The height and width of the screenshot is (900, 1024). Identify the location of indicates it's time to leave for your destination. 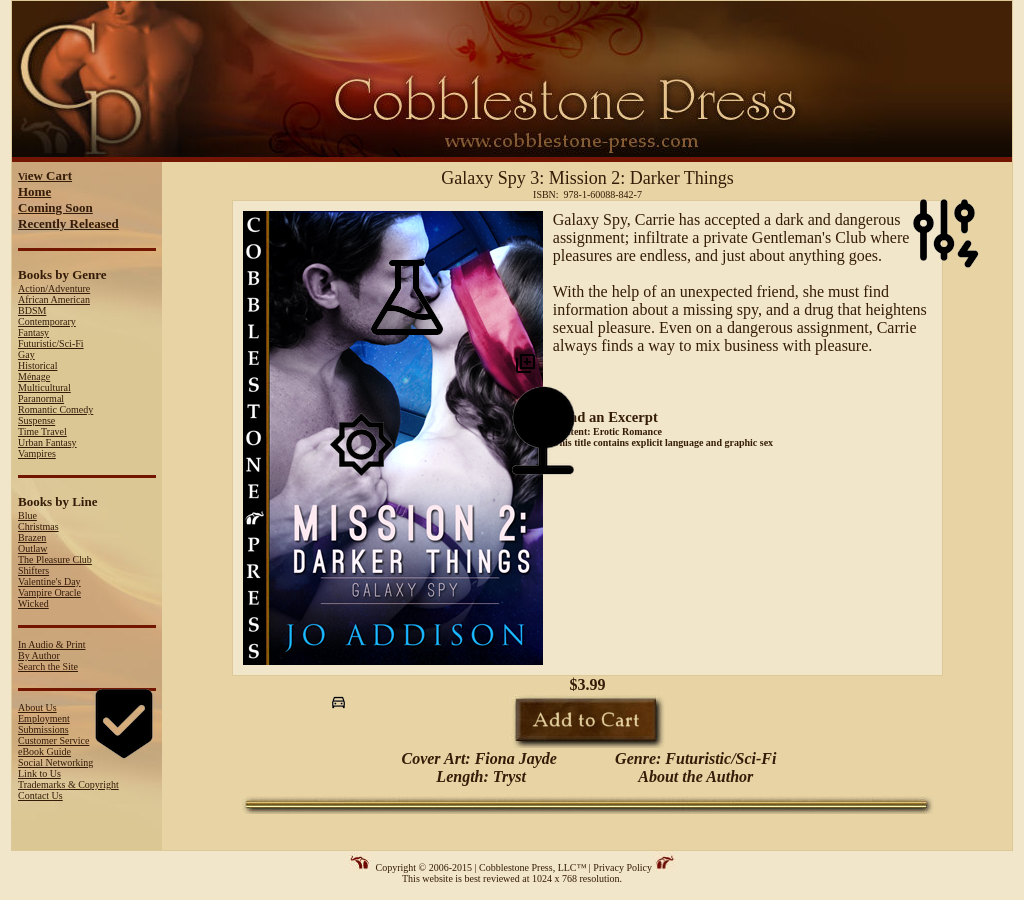
(338, 702).